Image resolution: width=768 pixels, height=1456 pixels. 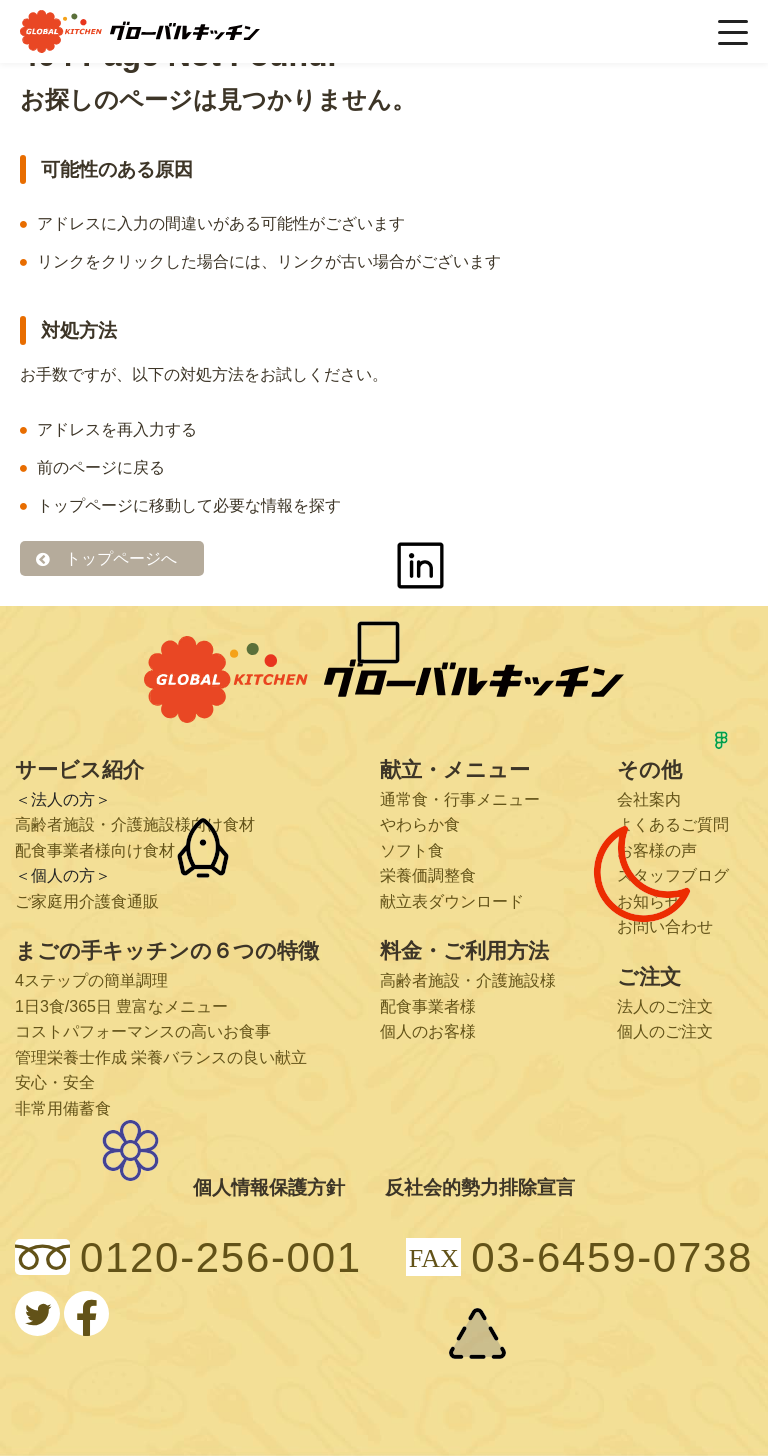 What do you see at coordinates (378, 642) in the screenshot?
I see `stop media playback` at bounding box center [378, 642].